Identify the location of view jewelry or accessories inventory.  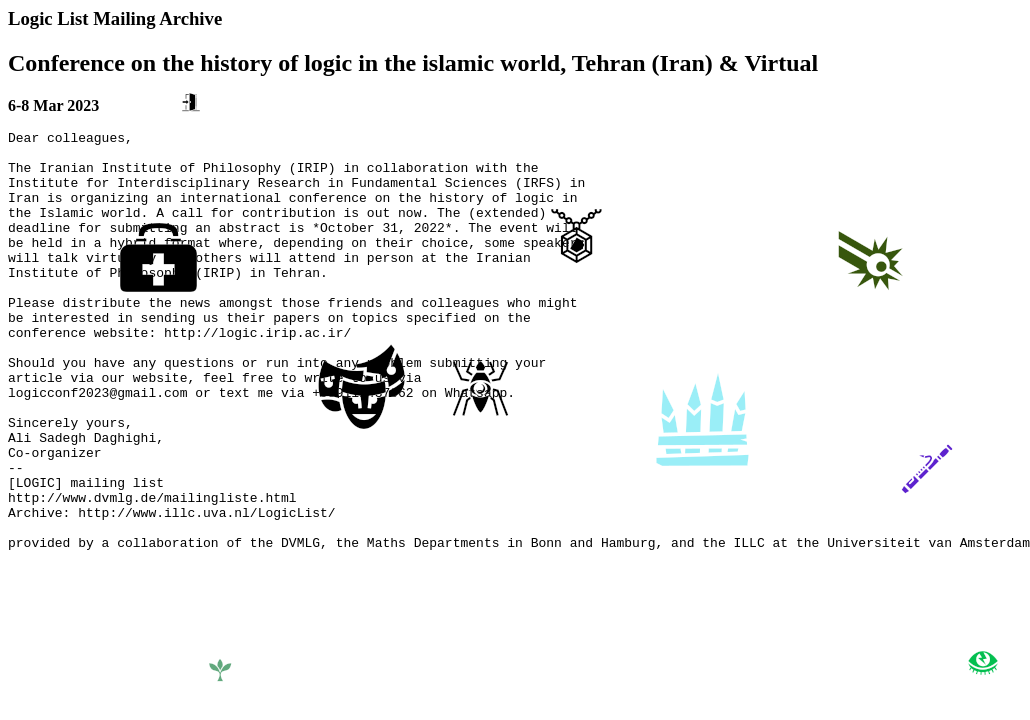
(577, 236).